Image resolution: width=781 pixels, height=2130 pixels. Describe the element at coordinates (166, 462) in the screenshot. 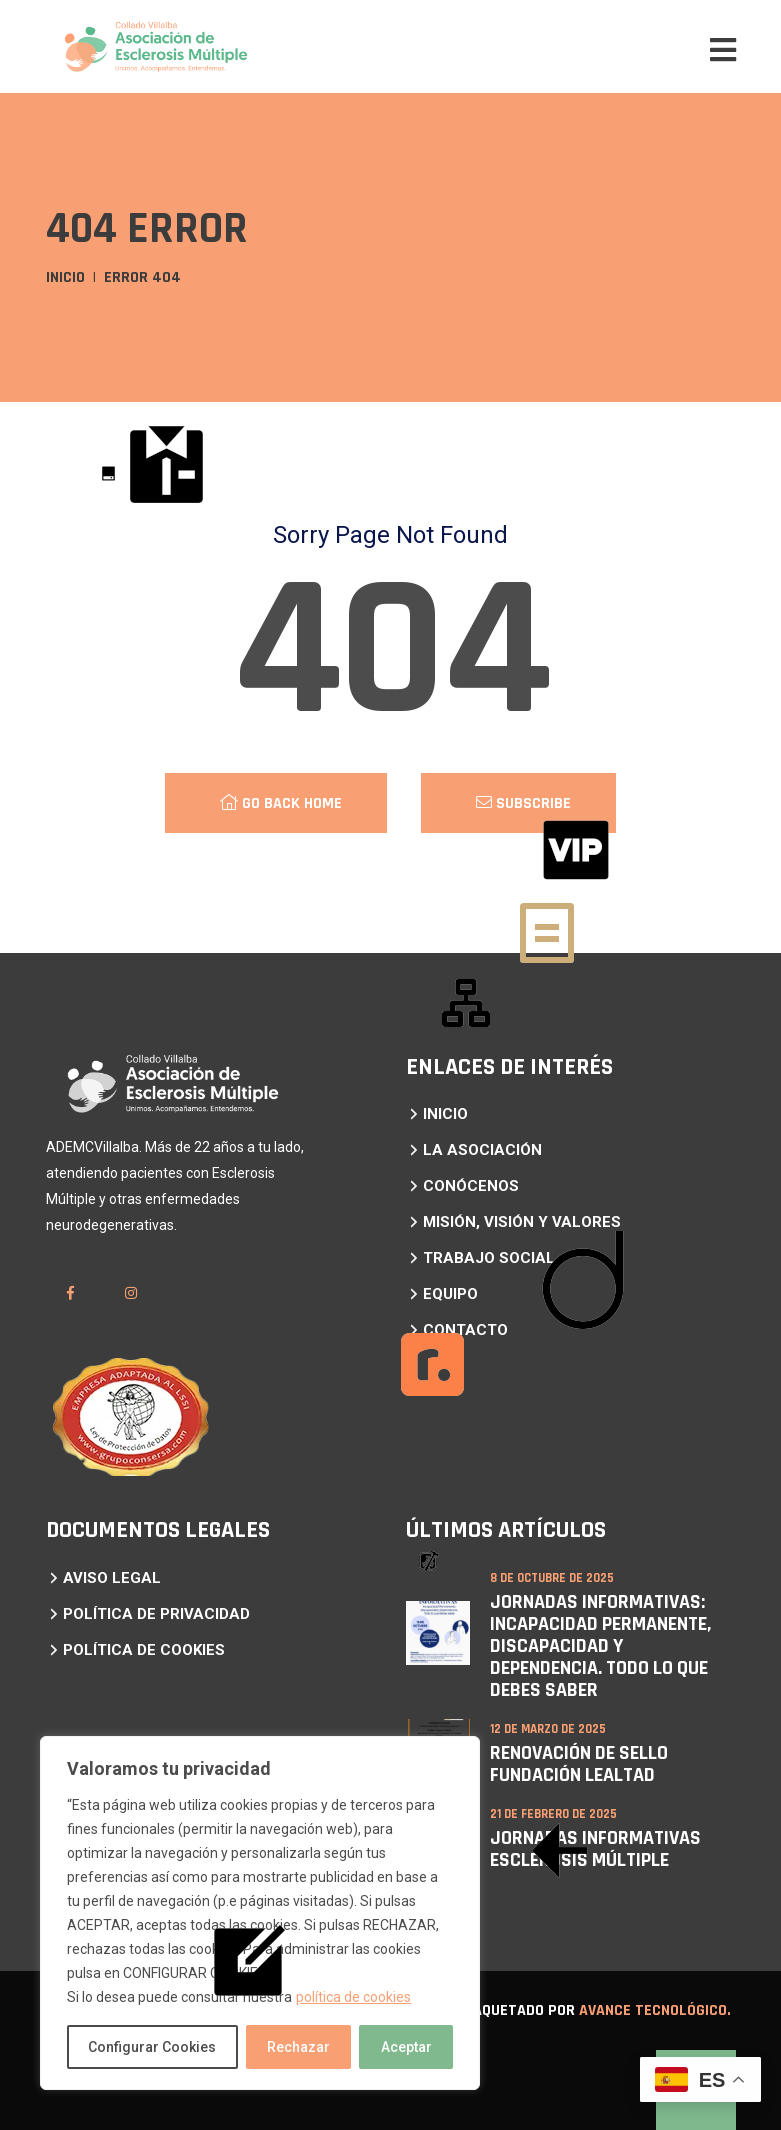

I see `browse clothing or apparel items` at that location.